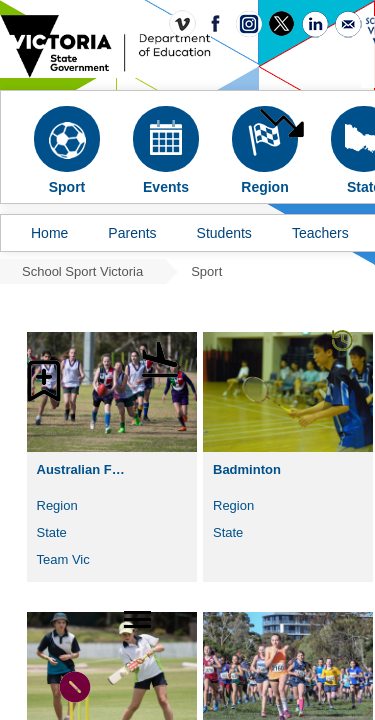 This screenshot has width=375, height=720. Describe the element at coordinates (342, 340) in the screenshot. I see `view your browsing or activity history` at that location.